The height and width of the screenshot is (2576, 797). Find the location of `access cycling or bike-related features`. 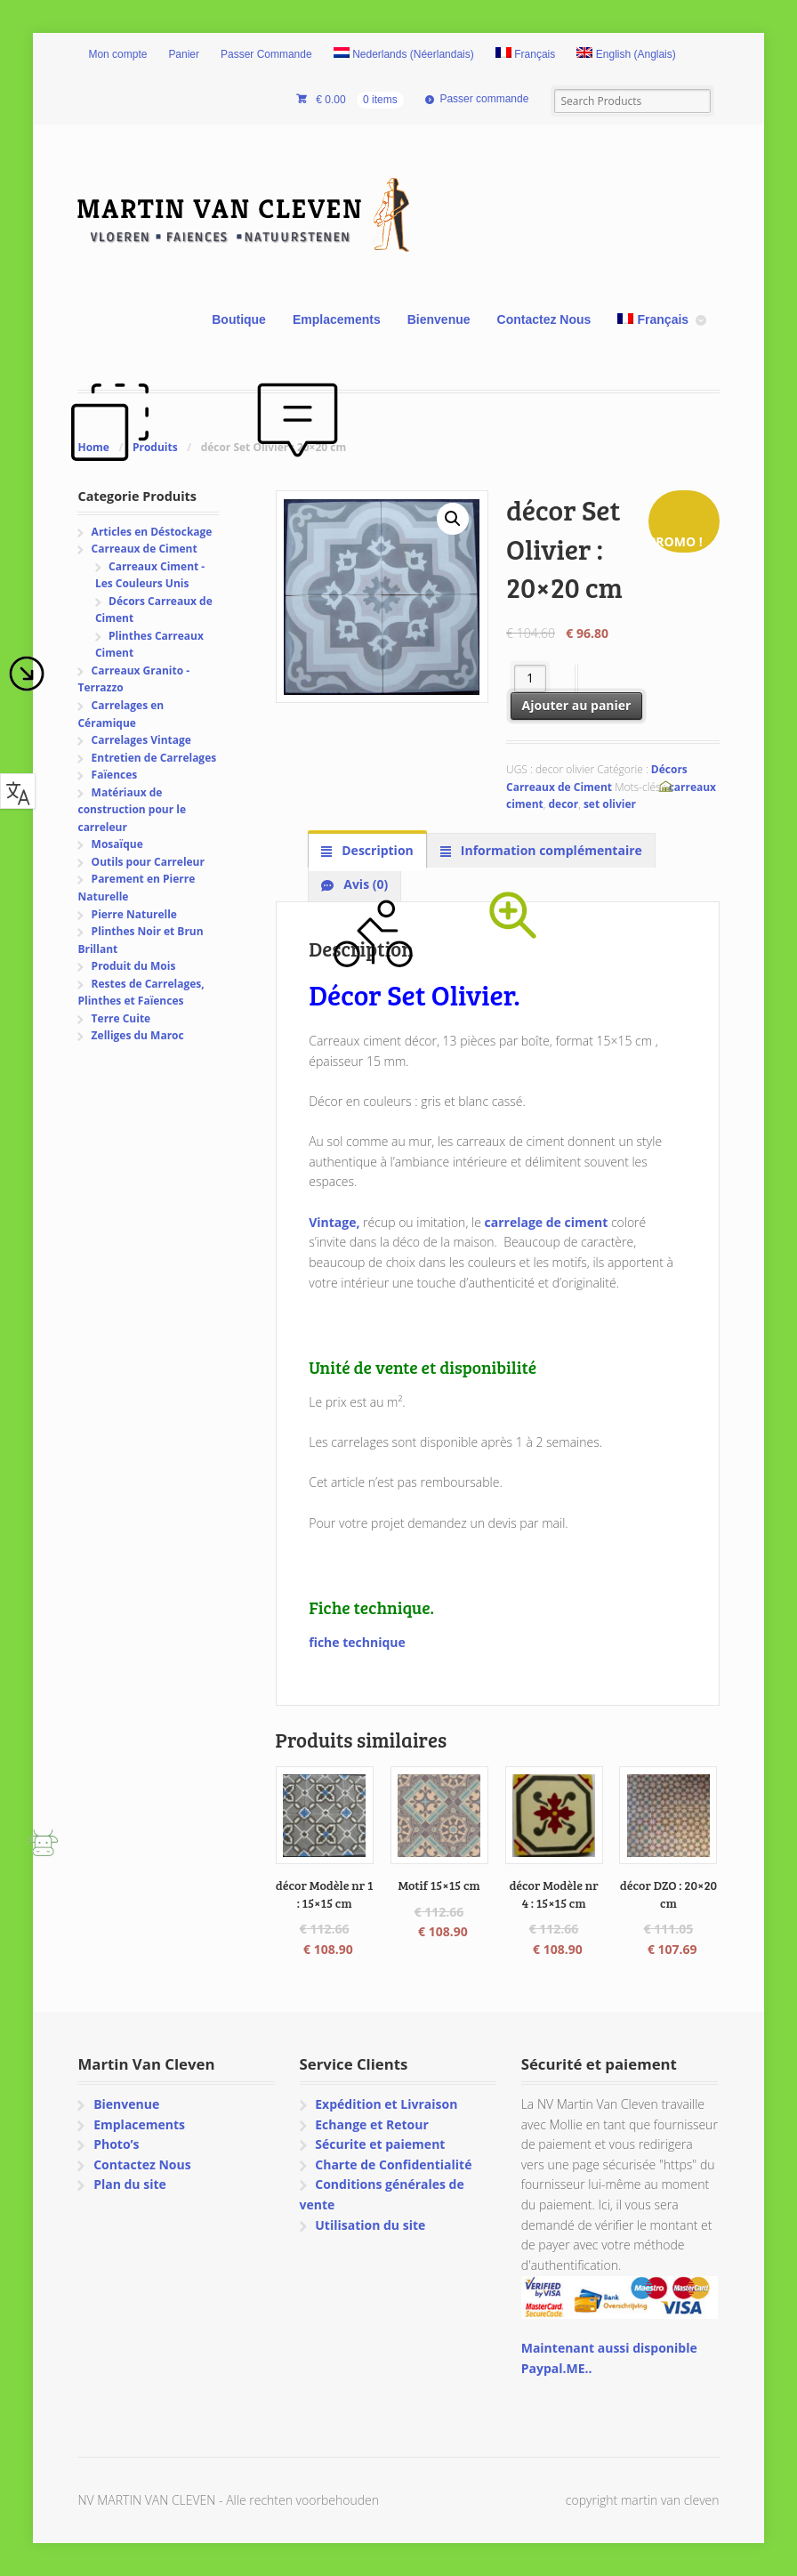

access cycling or bike-related features is located at coordinates (373, 936).